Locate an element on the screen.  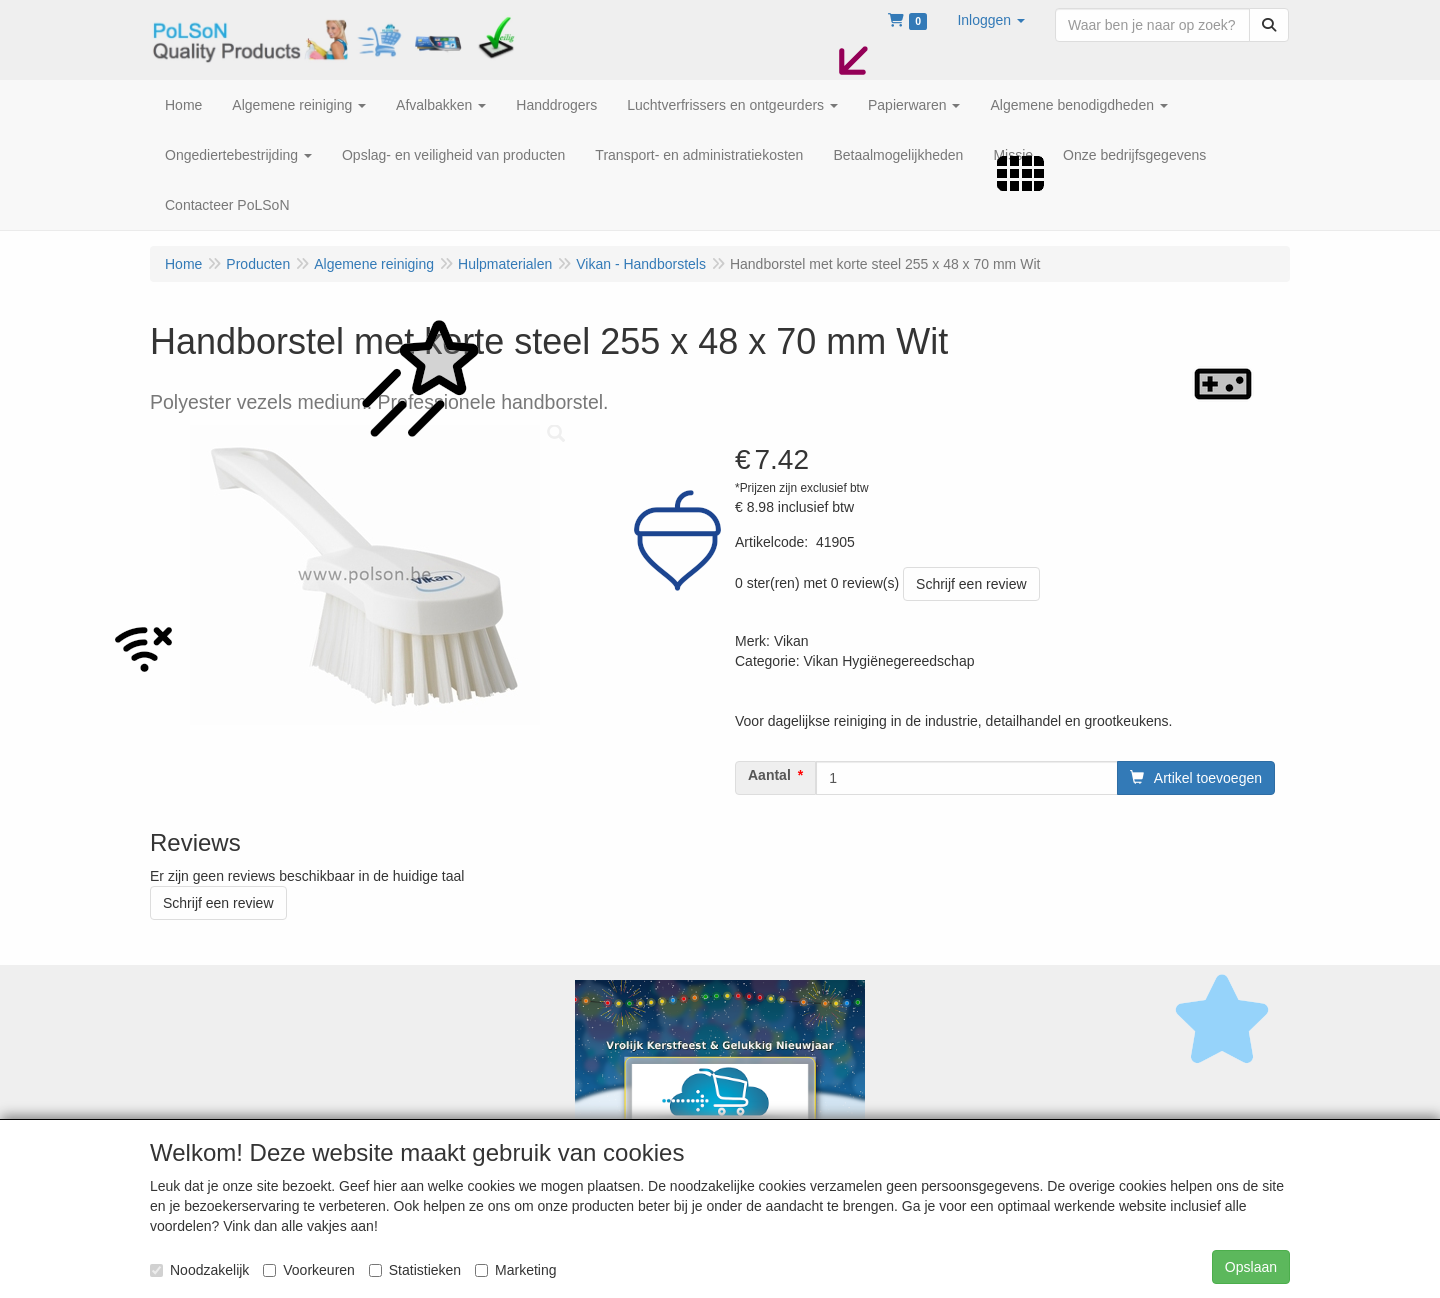
mark item as favorite is located at coordinates (1222, 1020).